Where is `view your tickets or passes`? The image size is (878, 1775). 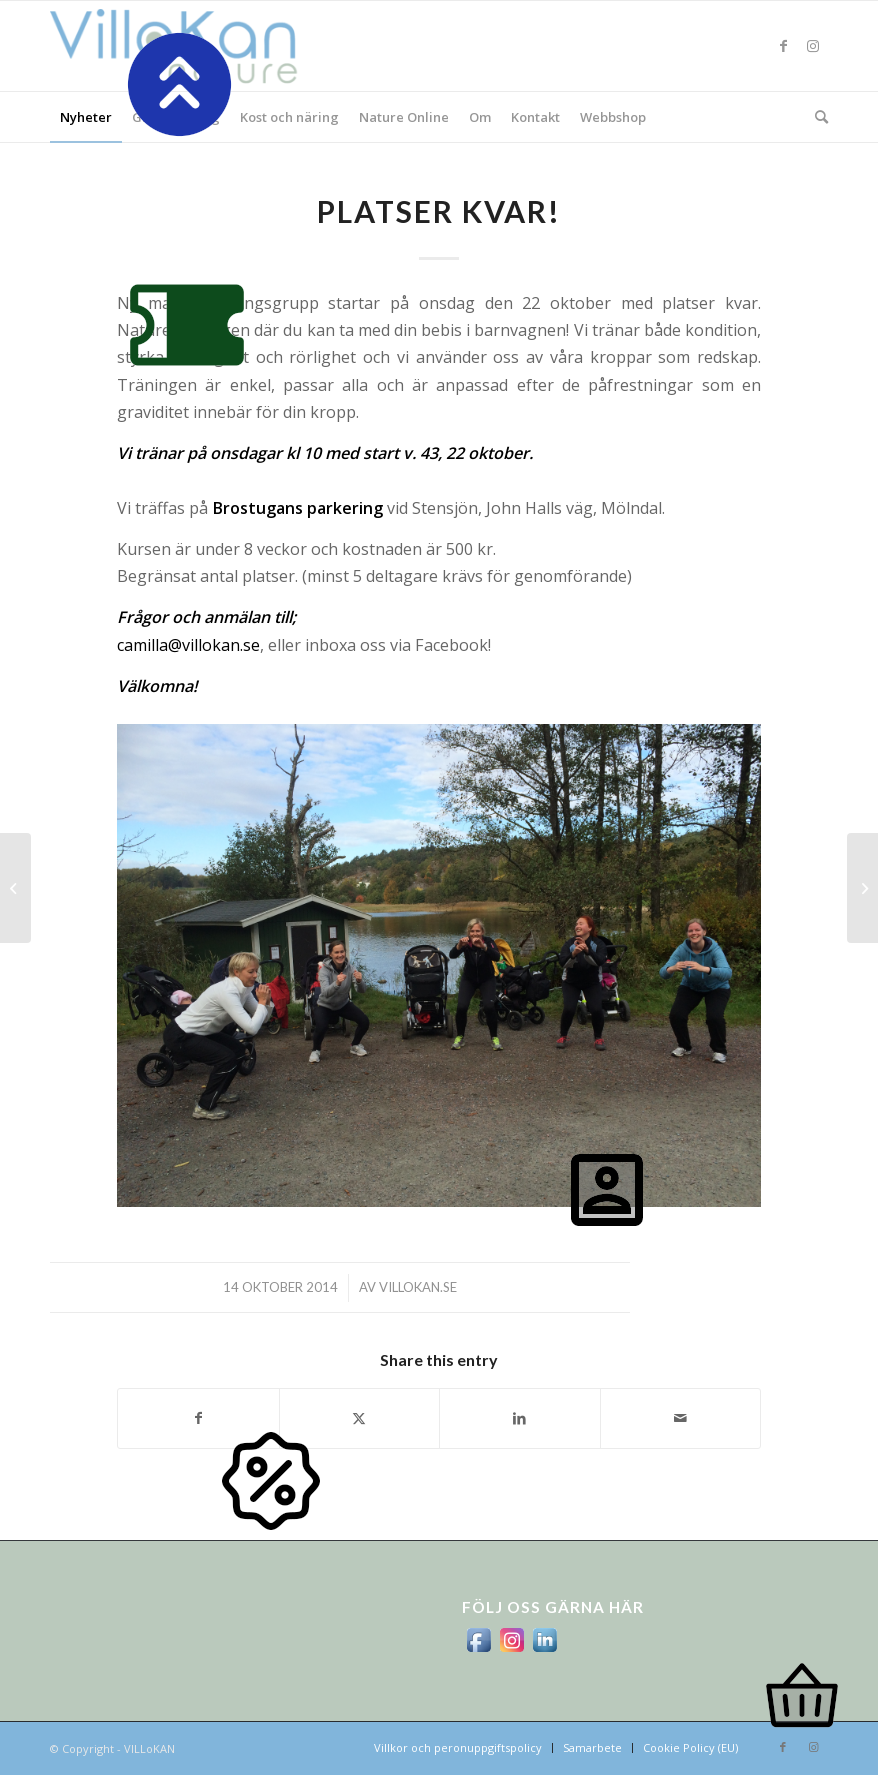
view your tickets or passes is located at coordinates (187, 325).